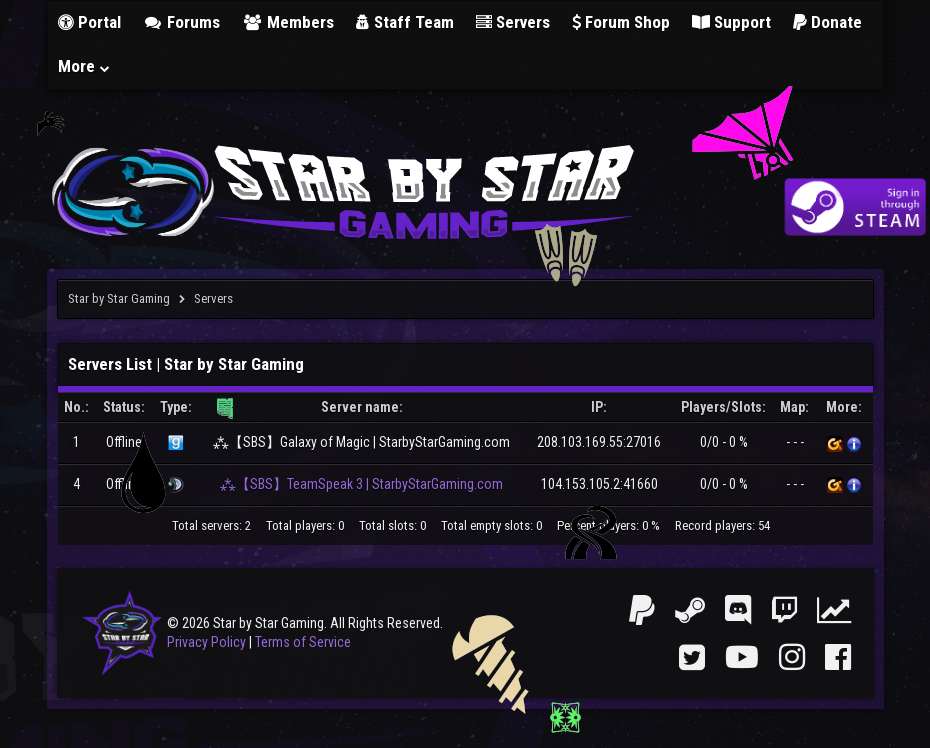 Image resolution: width=930 pixels, height=748 pixels. I want to click on hardware or tools category, so click(490, 664).